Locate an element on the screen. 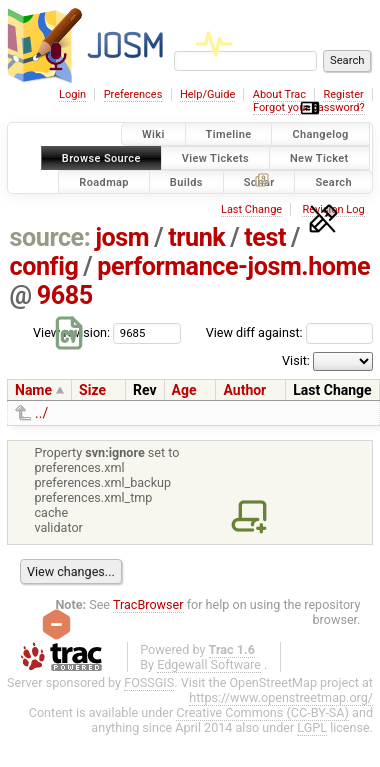 The width and height of the screenshot is (380, 767). view item 9 in a collection is located at coordinates (262, 180).